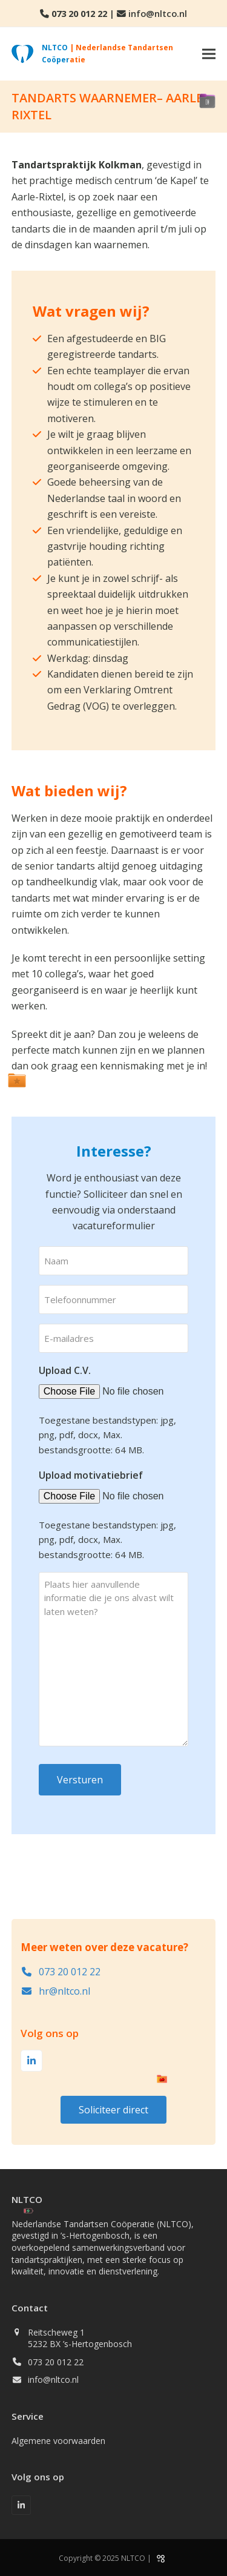  Describe the element at coordinates (207, 101) in the screenshot. I see `access your templates folder` at that location.